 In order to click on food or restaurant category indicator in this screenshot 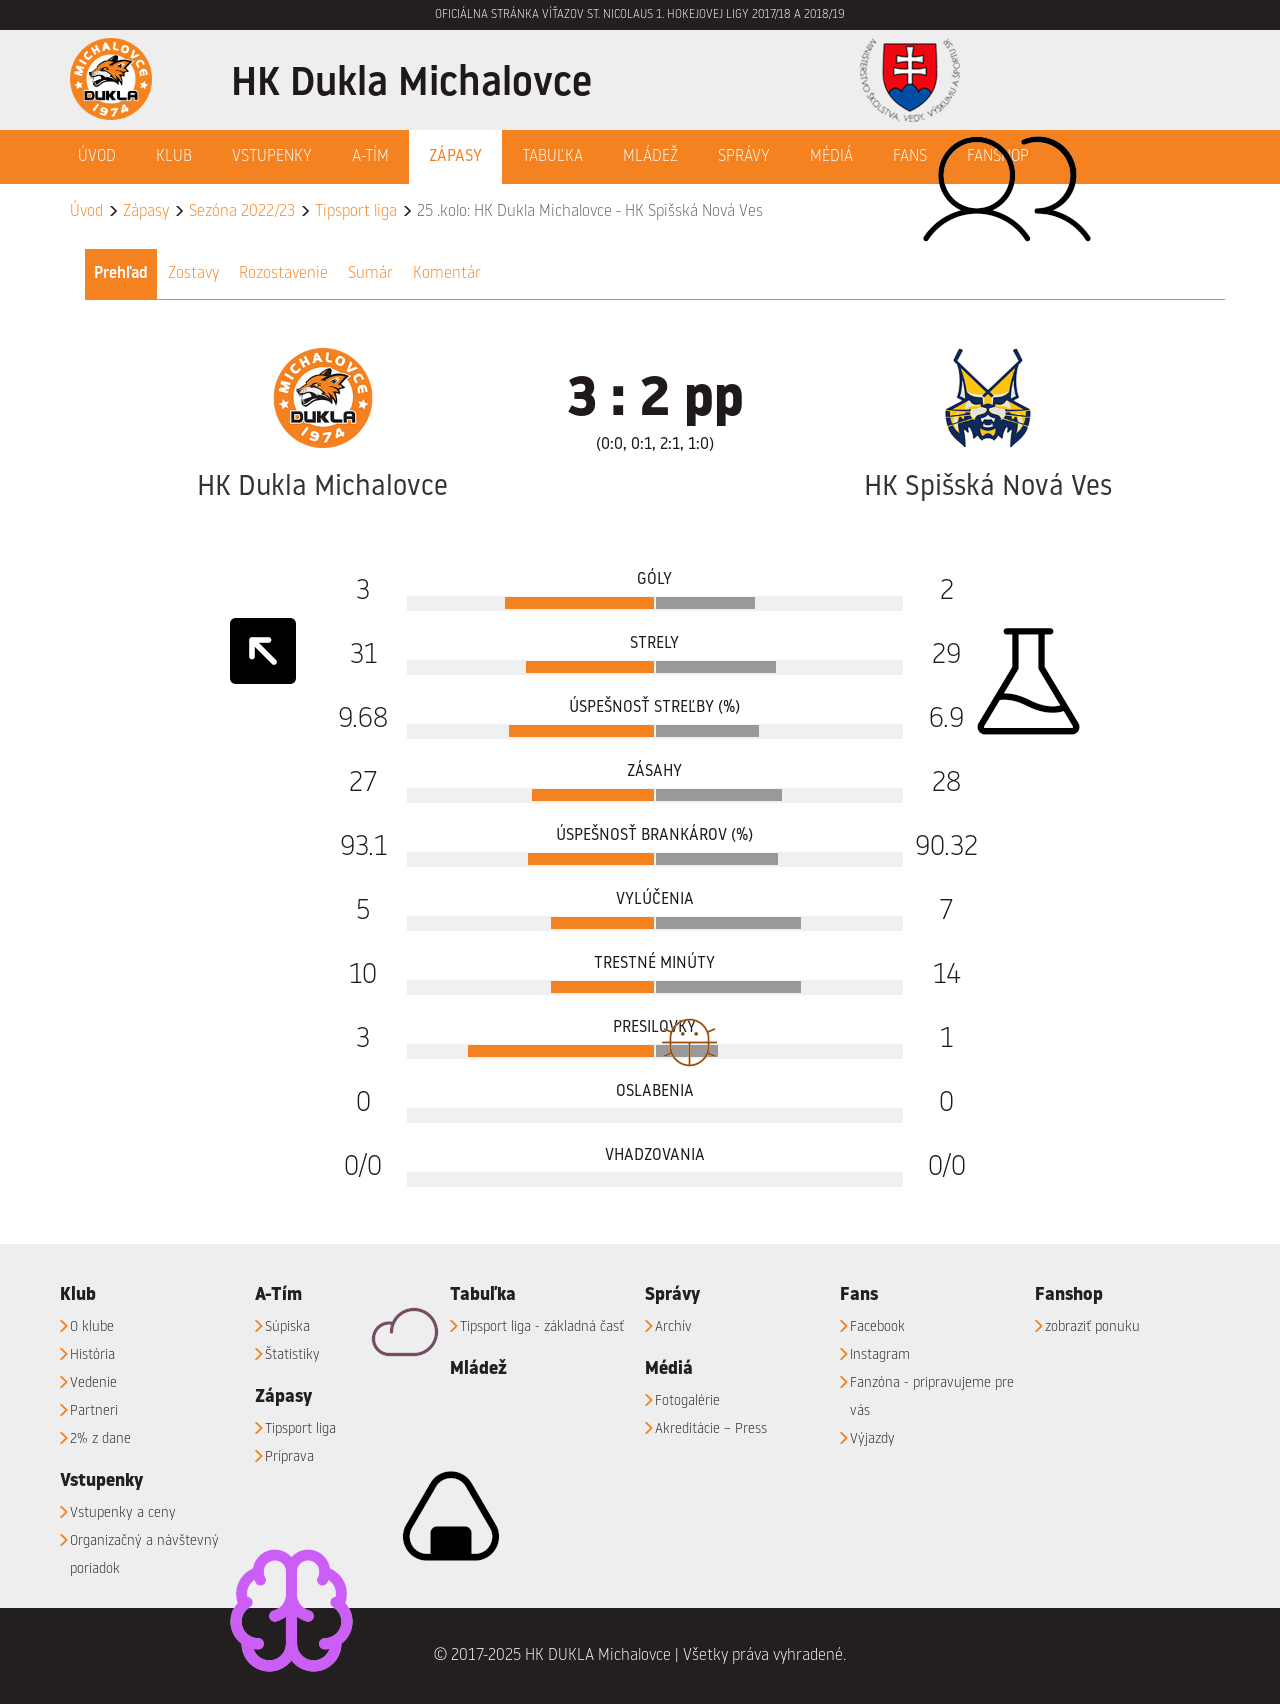, I will do `click(451, 1516)`.